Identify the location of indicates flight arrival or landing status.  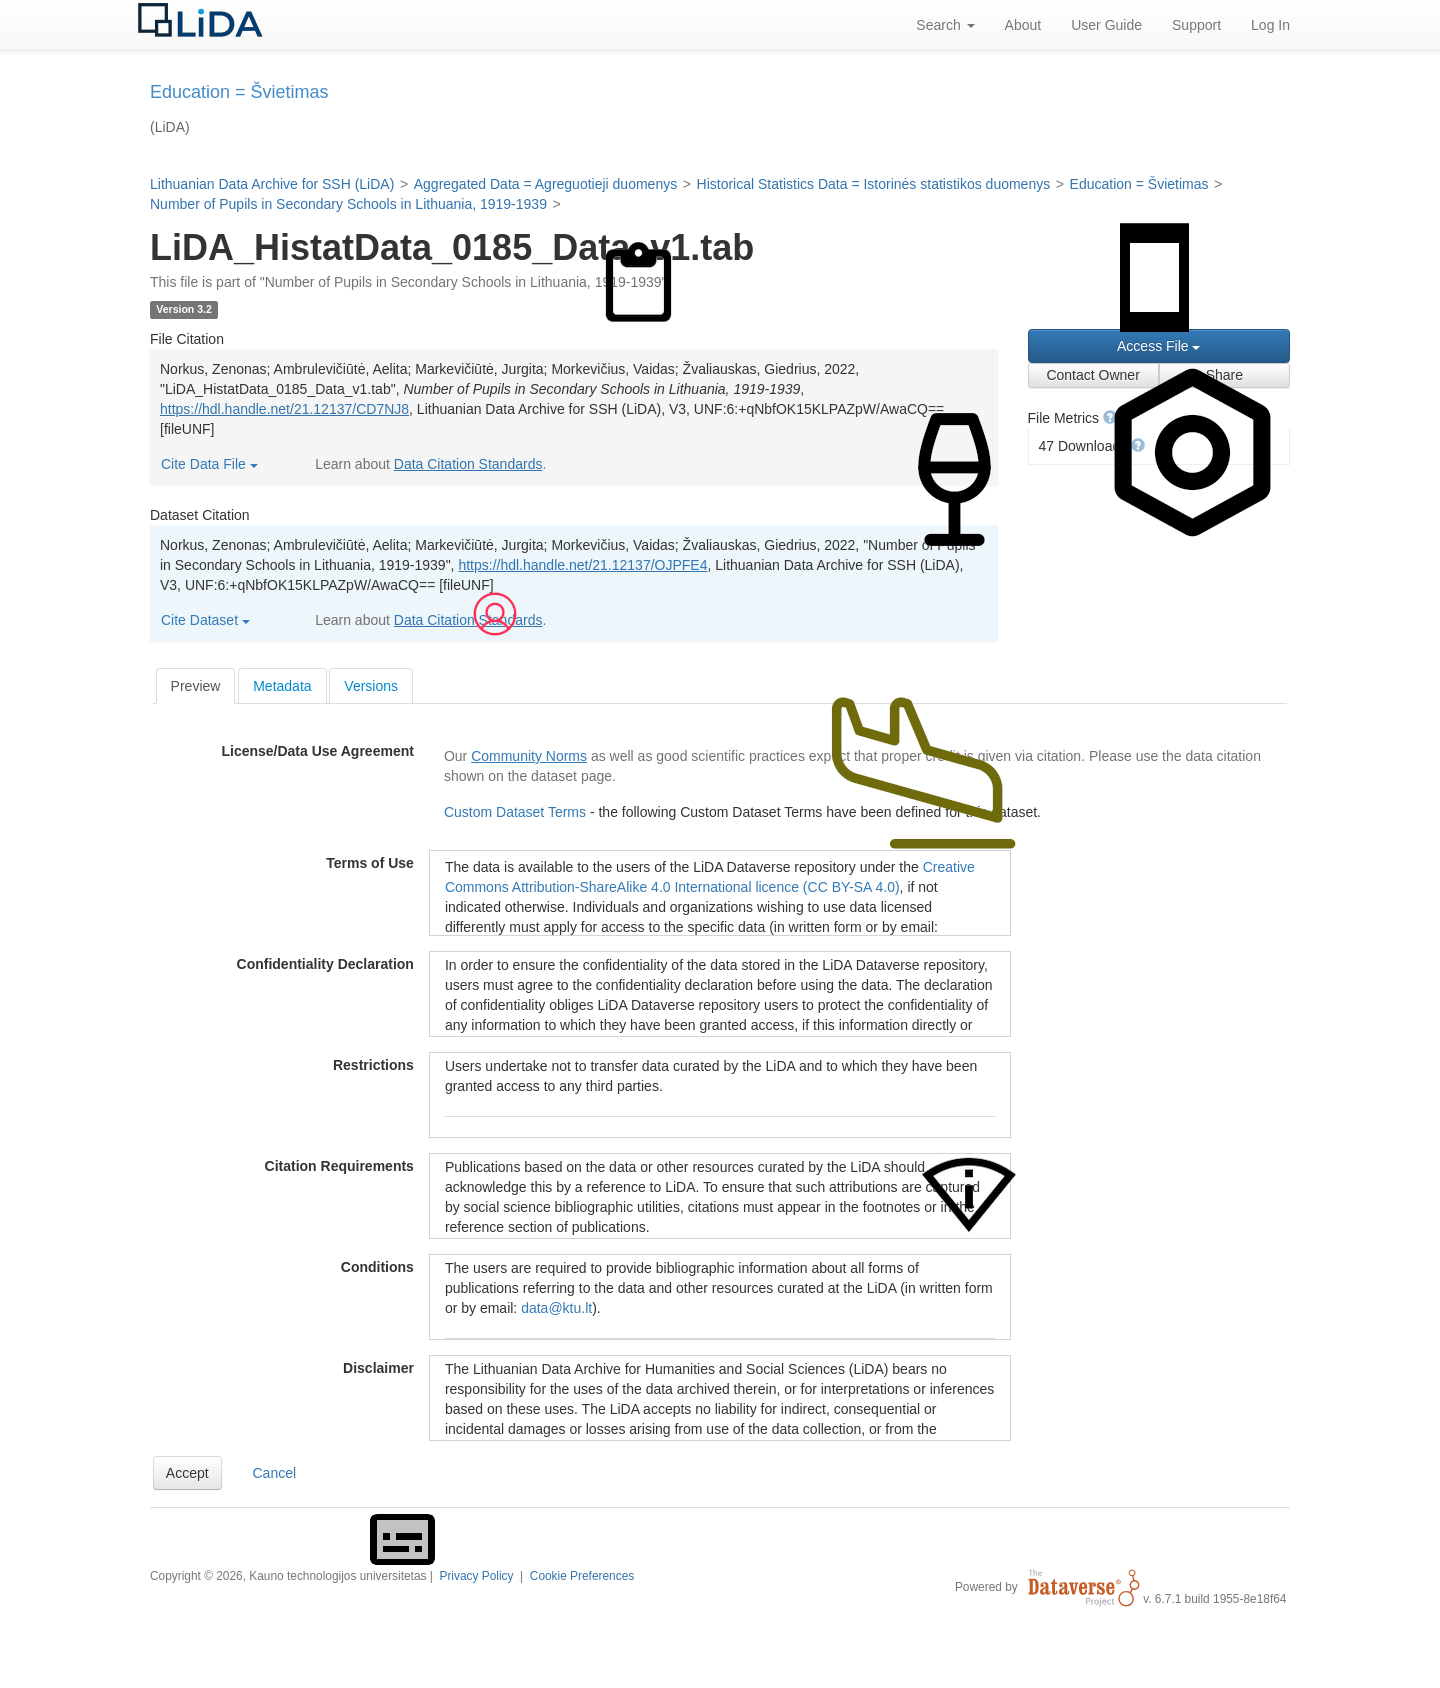
(914, 773).